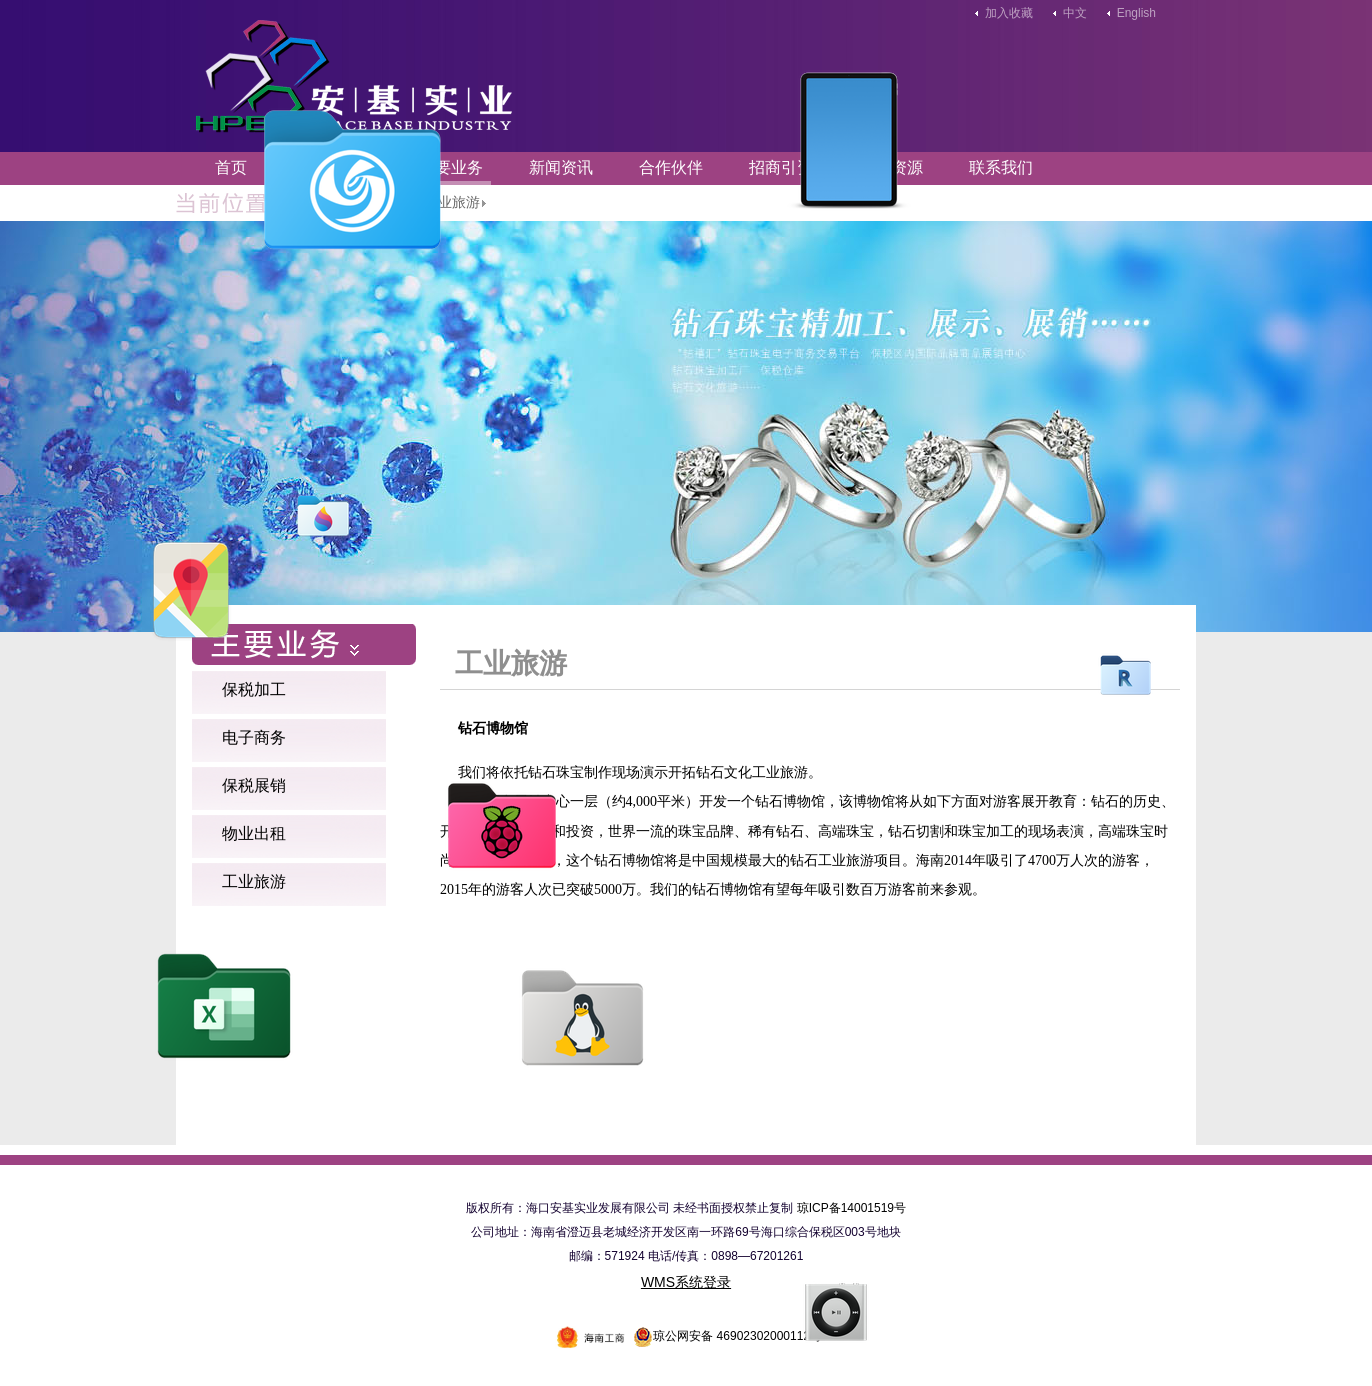 Image resolution: width=1372 pixels, height=1386 pixels. What do you see at coordinates (836, 1312) in the screenshot?
I see `iPod shuffle device icon` at bounding box center [836, 1312].